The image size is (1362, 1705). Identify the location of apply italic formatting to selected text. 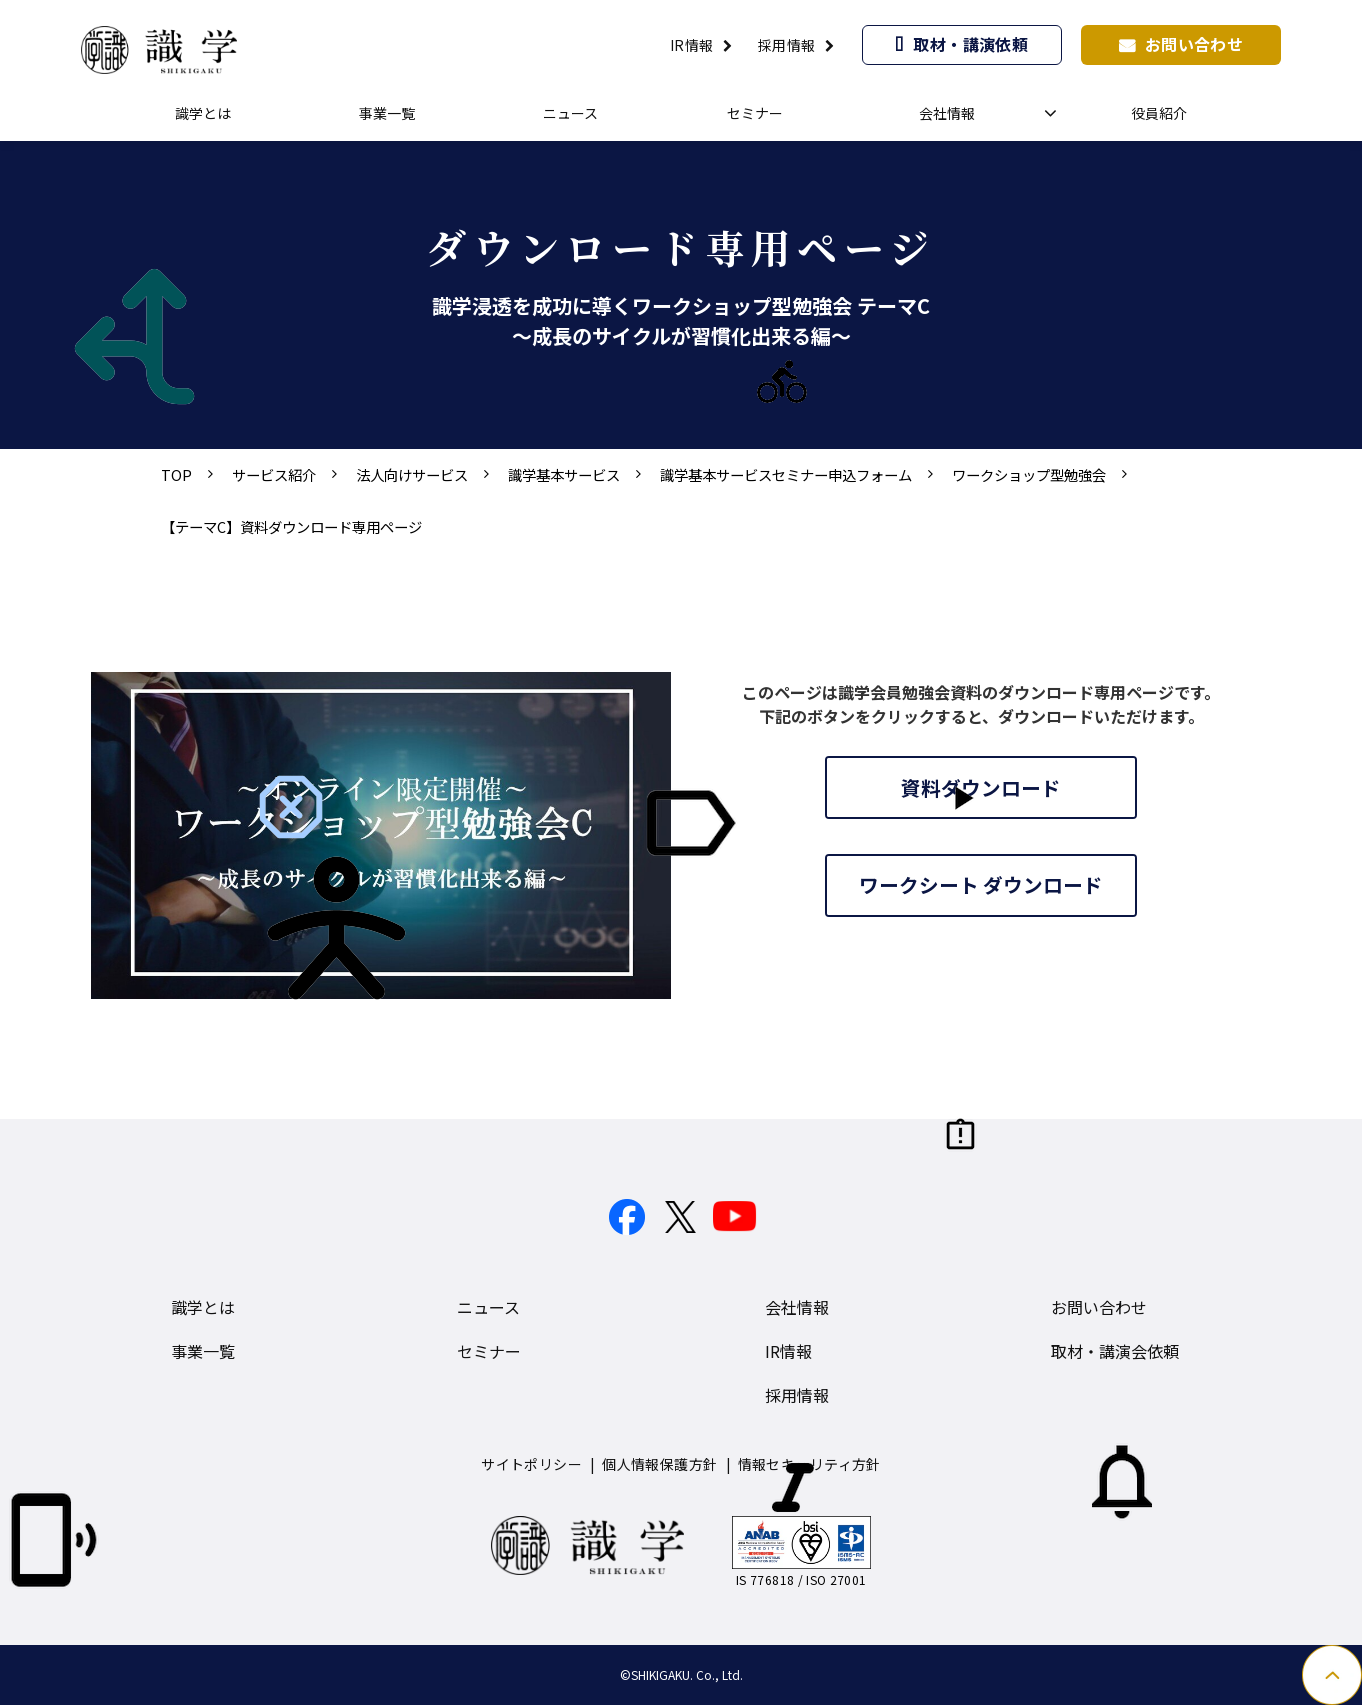
(793, 1491).